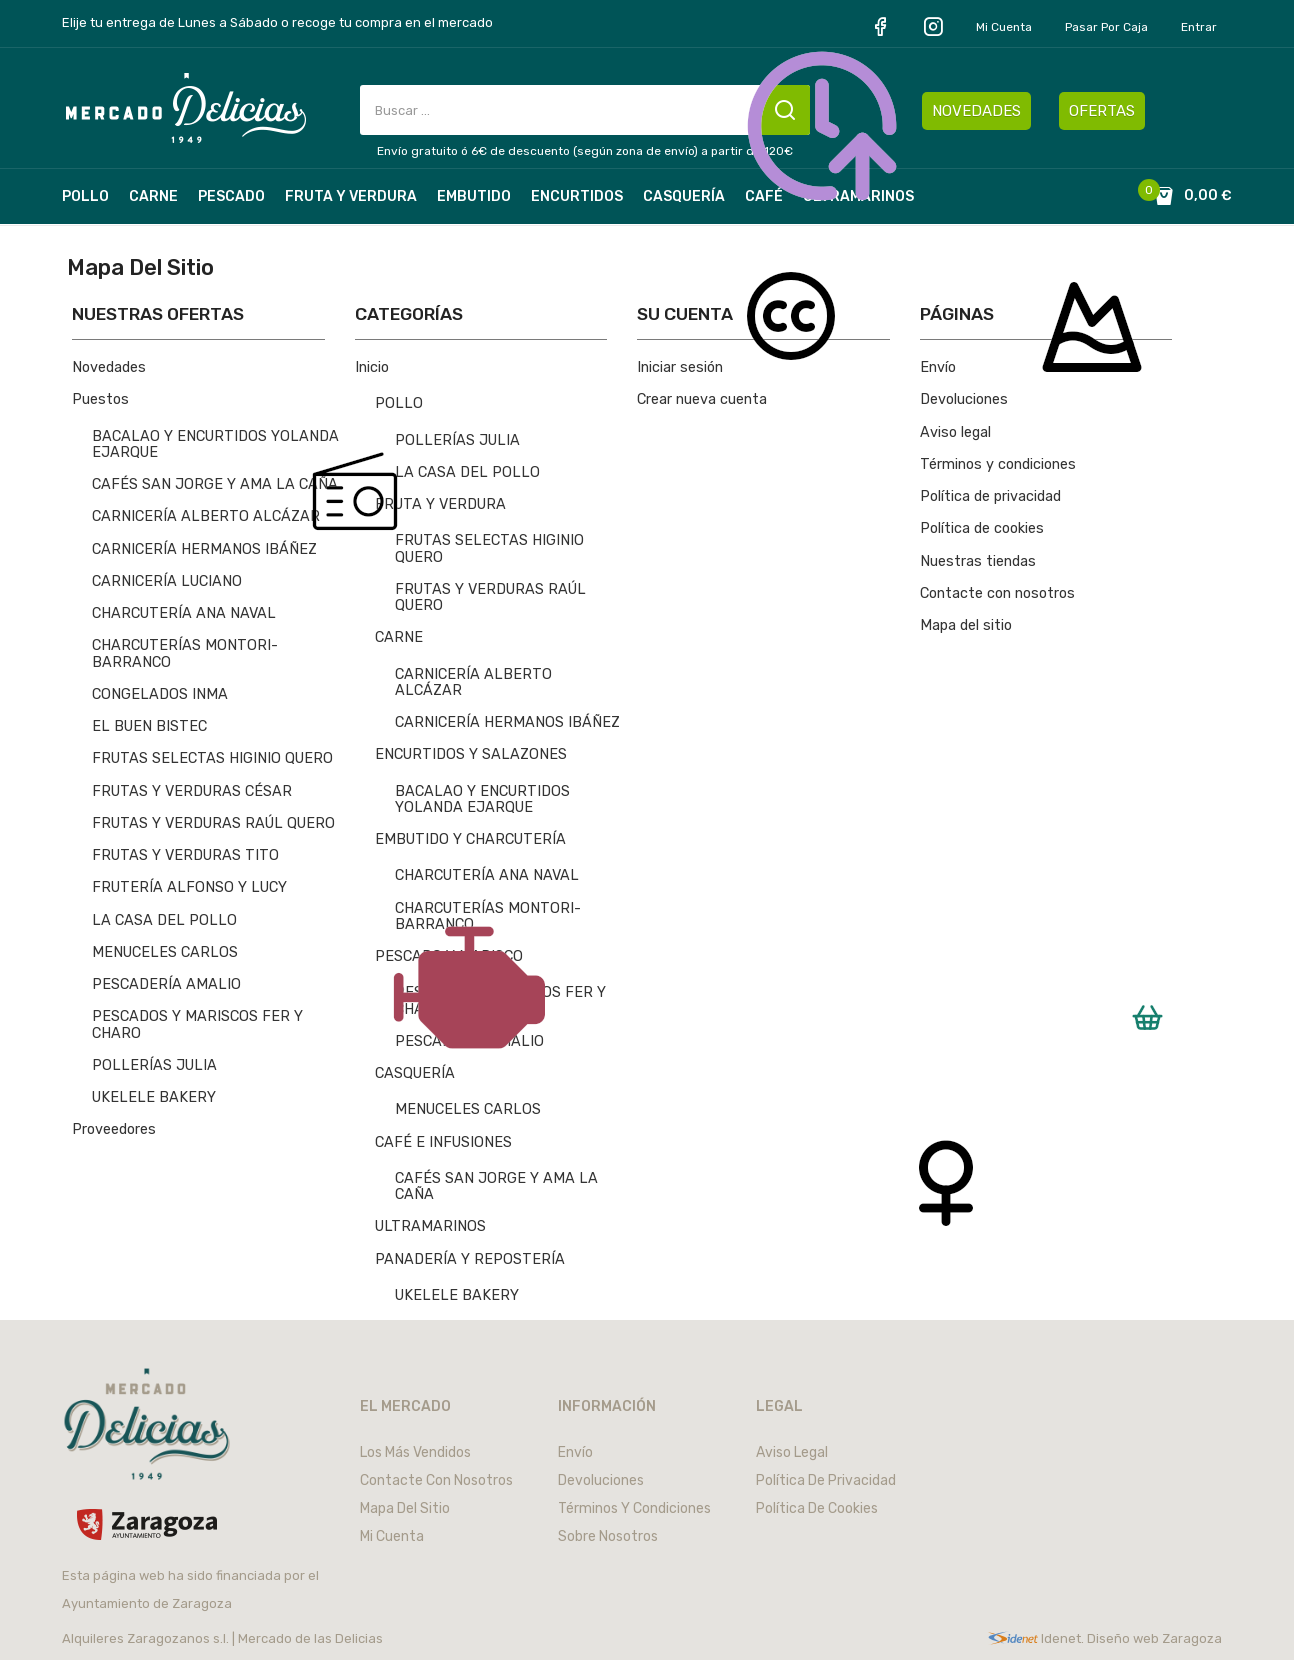 The image size is (1294, 1660). Describe the element at coordinates (791, 316) in the screenshot. I see `indicates content is licensed under creative commons` at that location.